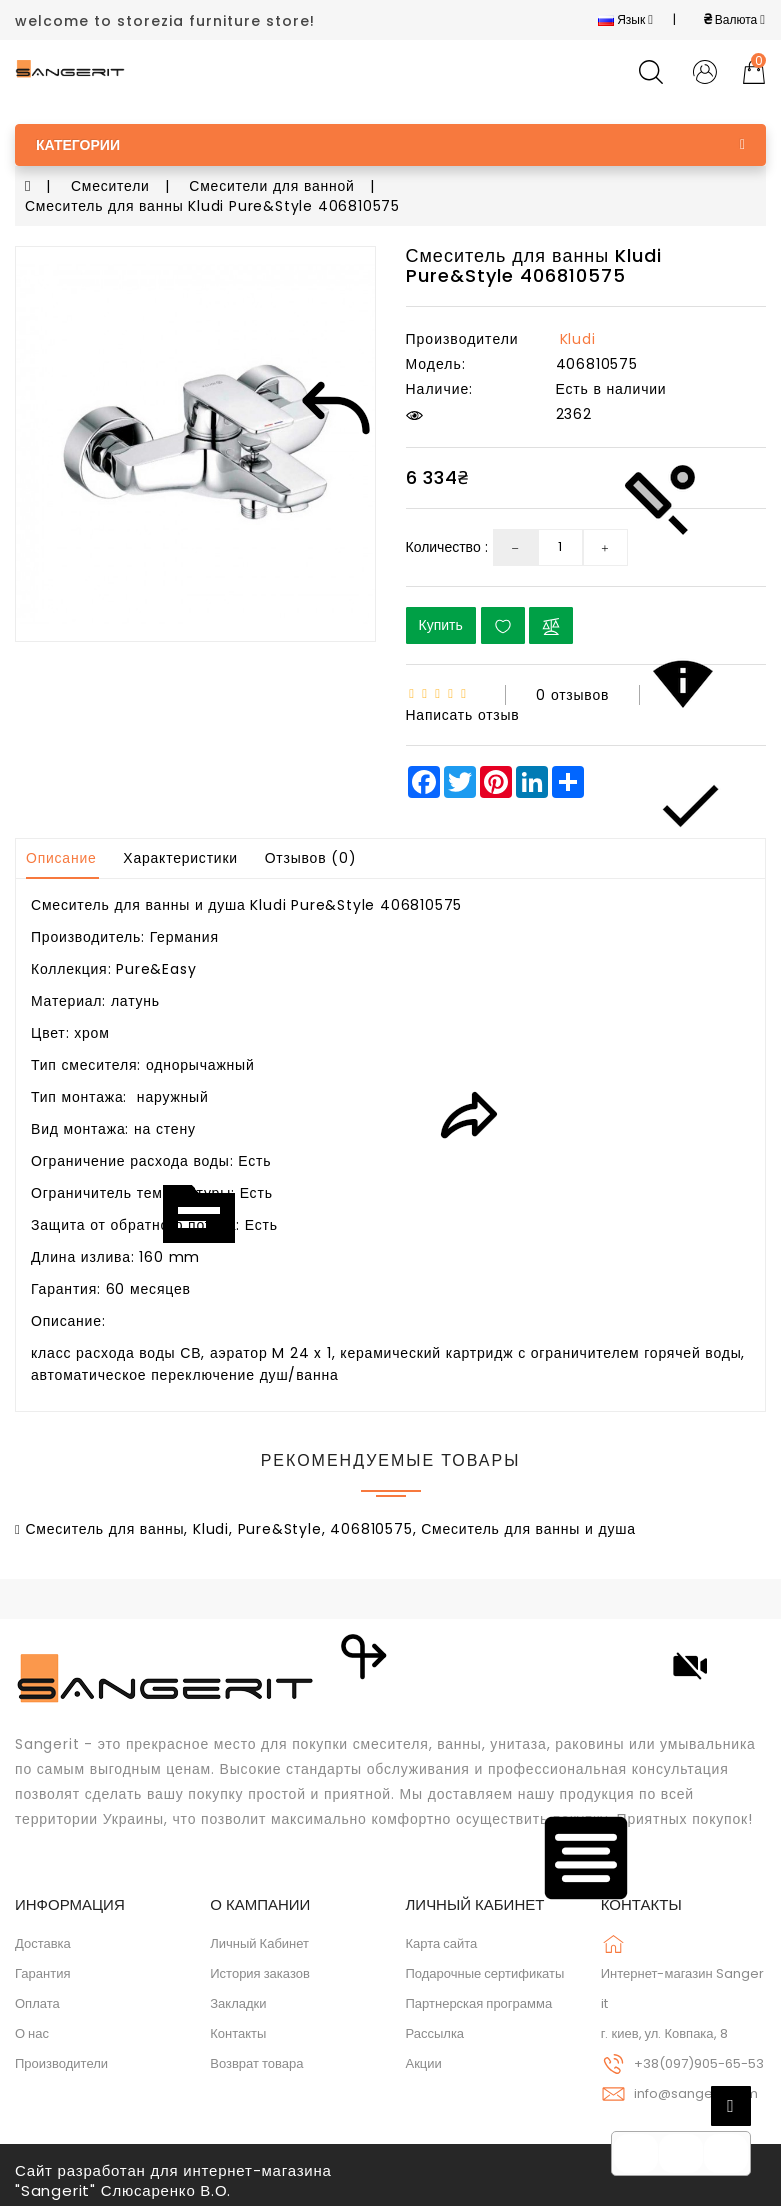 The width and height of the screenshot is (781, 2206). Describe the element at coordinates (362, 1655) in the screenshot. I see `redo or repeat last action` at that location.